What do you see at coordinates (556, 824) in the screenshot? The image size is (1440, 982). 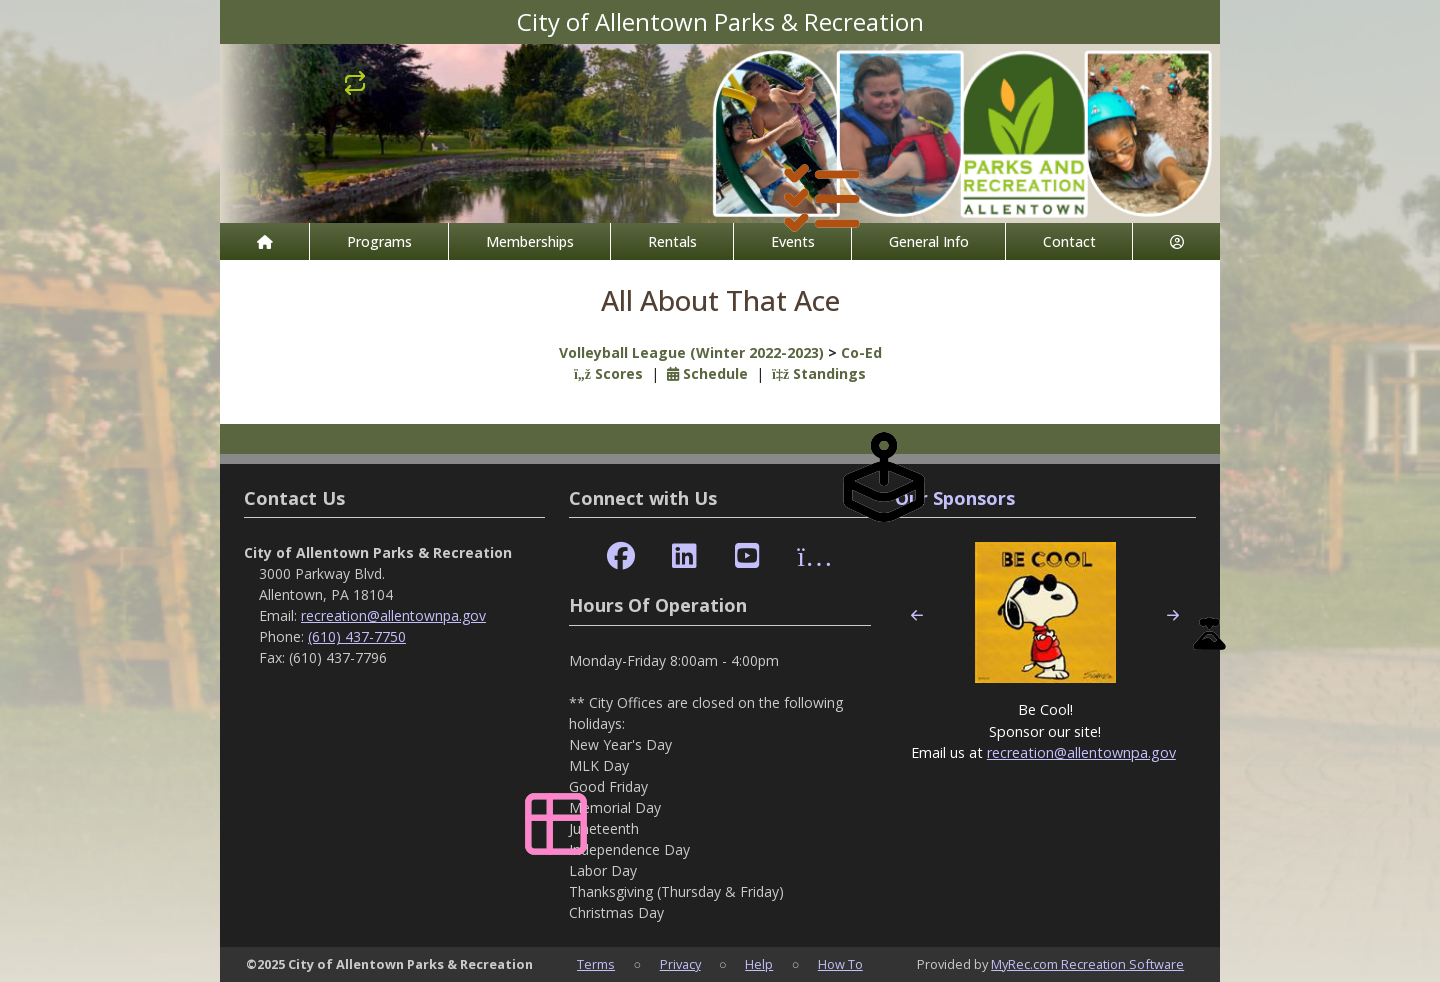 I see `view data in table format` at bounding box center [556, 824].